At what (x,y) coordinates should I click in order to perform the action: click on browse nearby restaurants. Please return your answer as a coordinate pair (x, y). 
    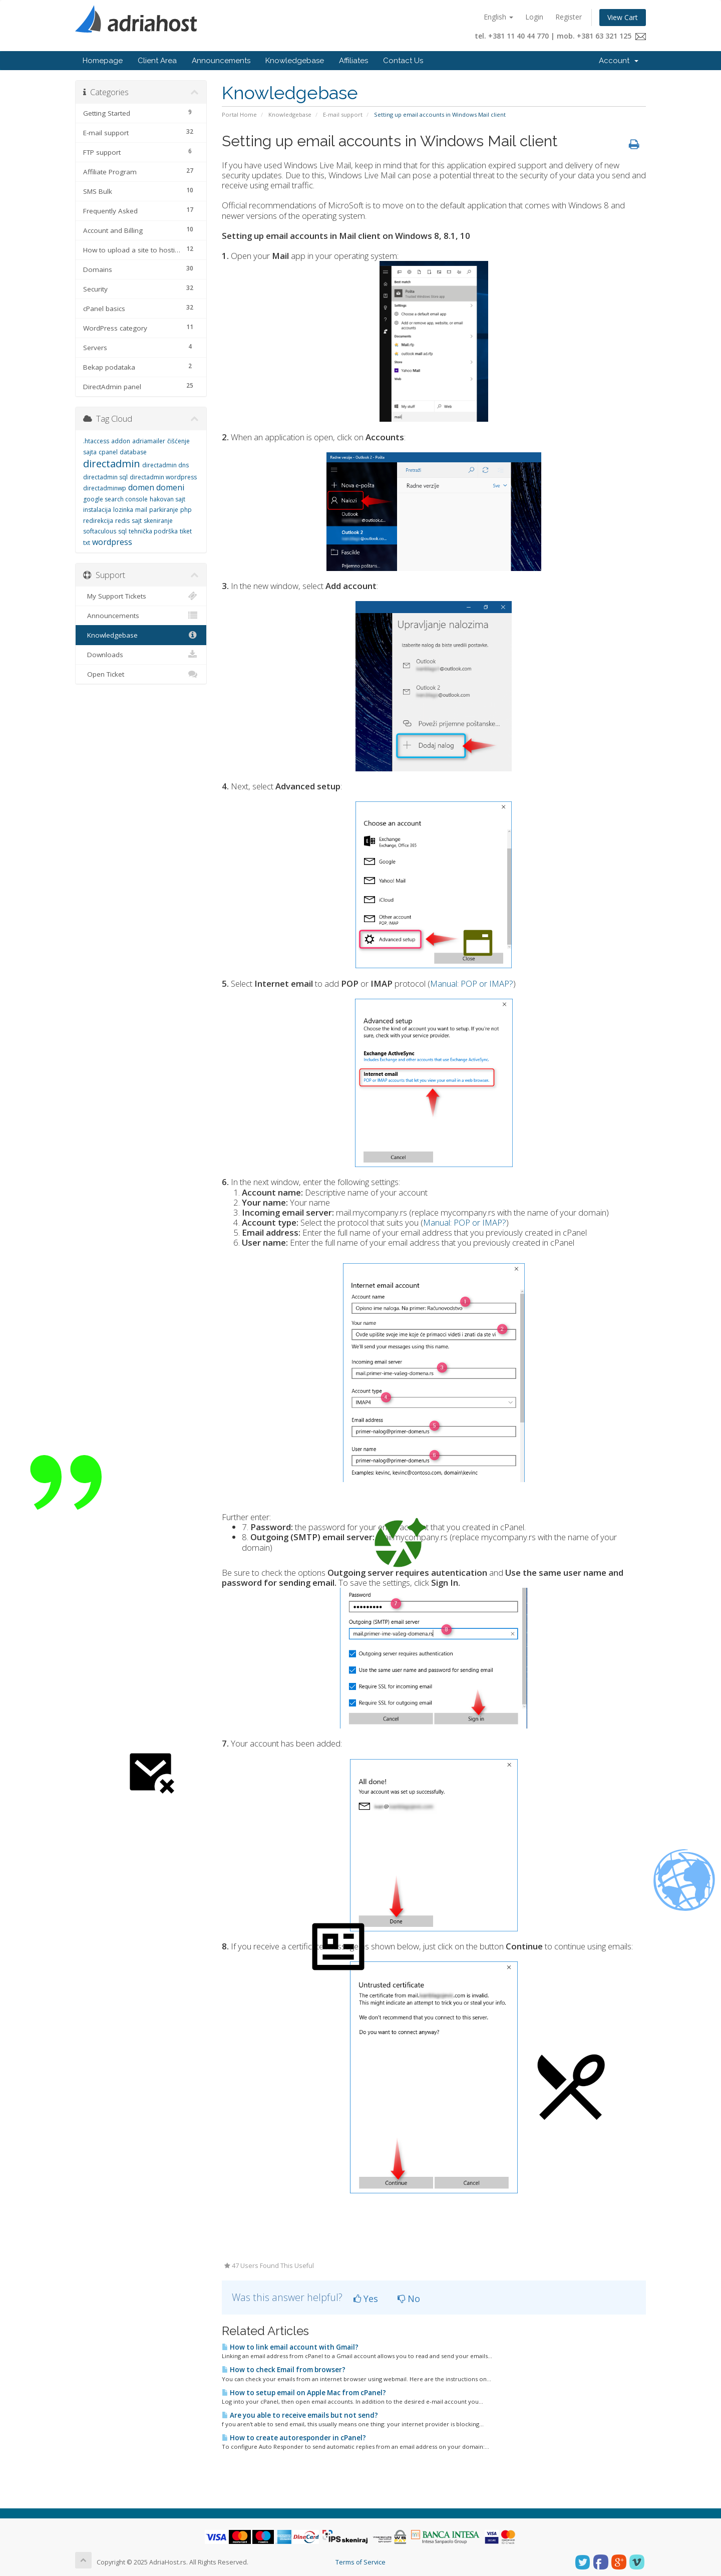
    Looking at the image, I should click on (570, 2085).